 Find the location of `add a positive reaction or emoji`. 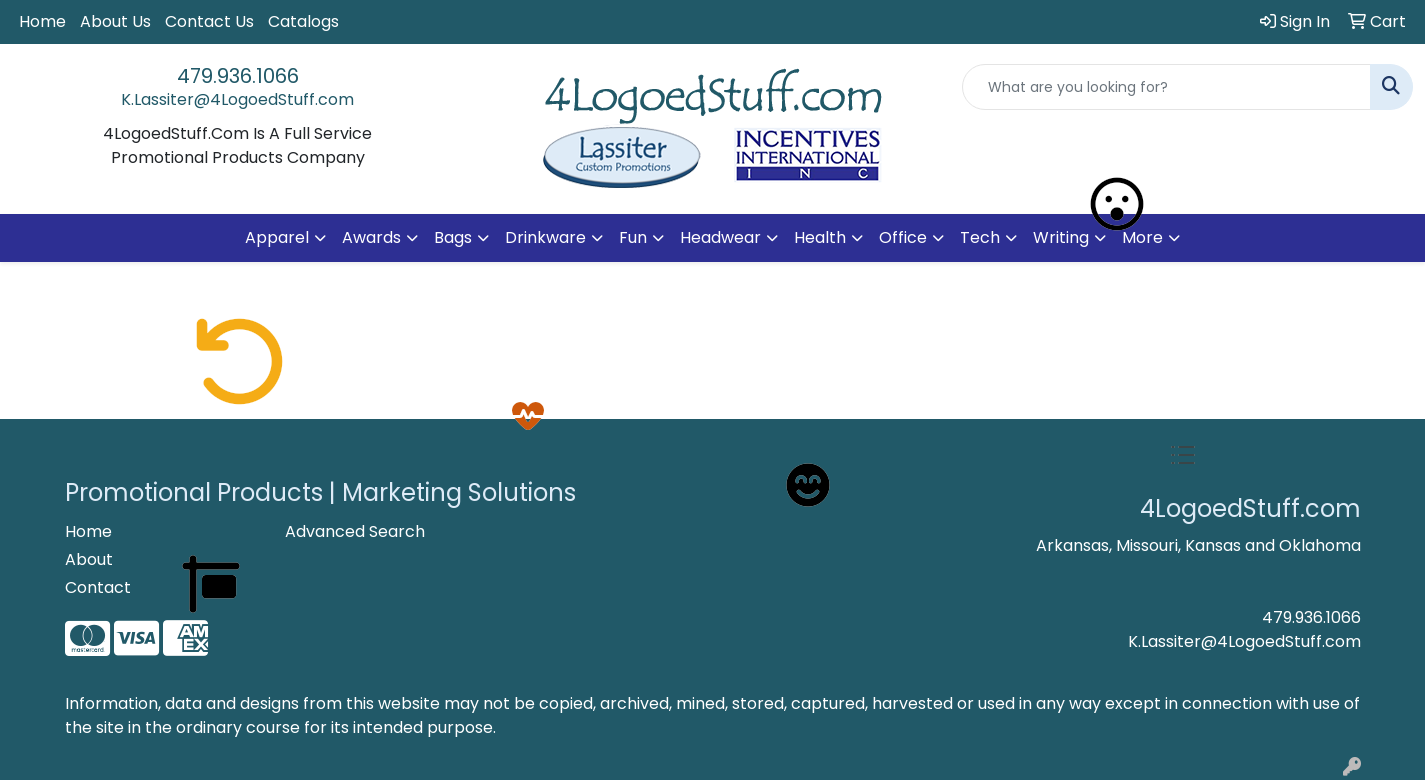

add a positive reaction or emoji is located at coordinates (808, 485).